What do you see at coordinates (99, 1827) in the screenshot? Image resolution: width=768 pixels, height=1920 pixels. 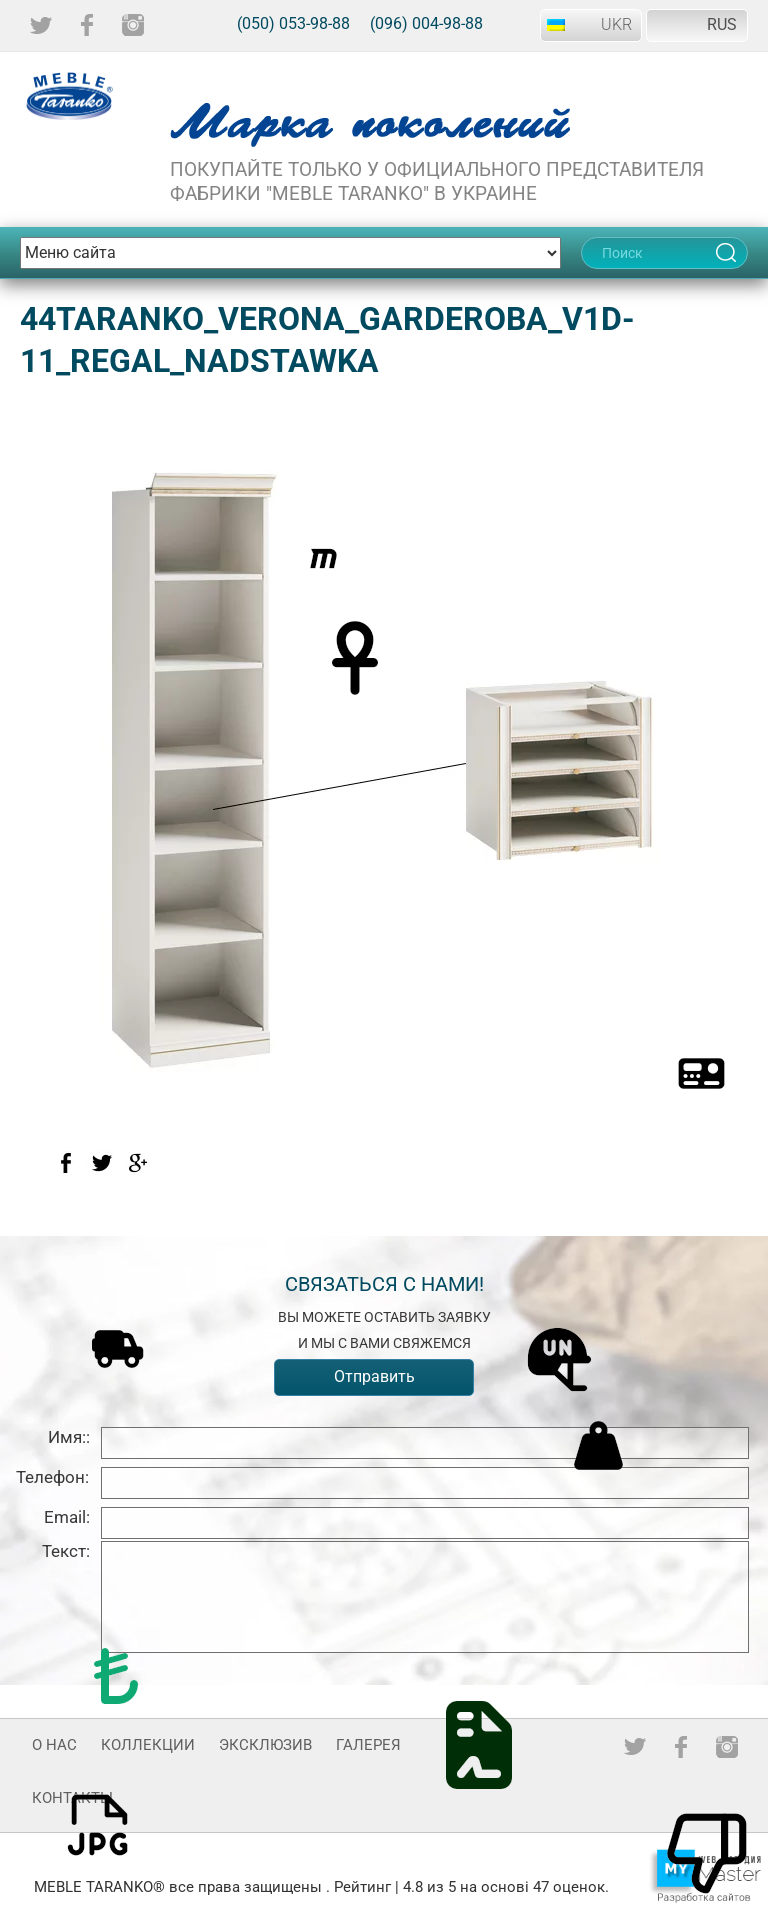 I see `view or open a JPG image file` at bounding box center [99, 1827].